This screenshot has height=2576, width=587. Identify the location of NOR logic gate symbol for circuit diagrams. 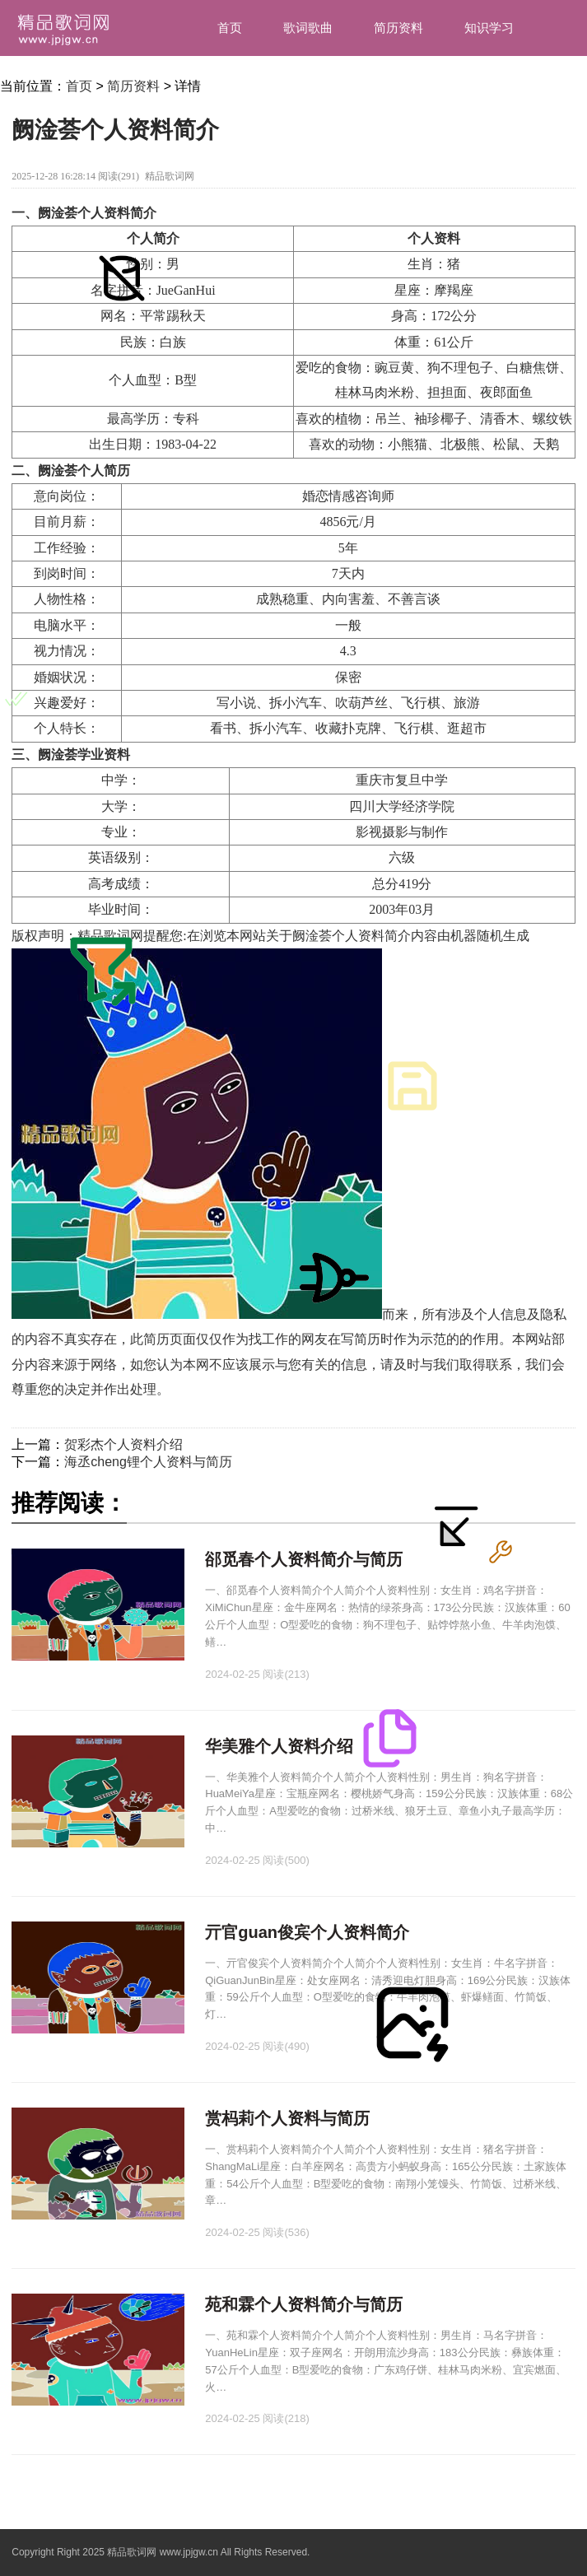
(334, 1278).